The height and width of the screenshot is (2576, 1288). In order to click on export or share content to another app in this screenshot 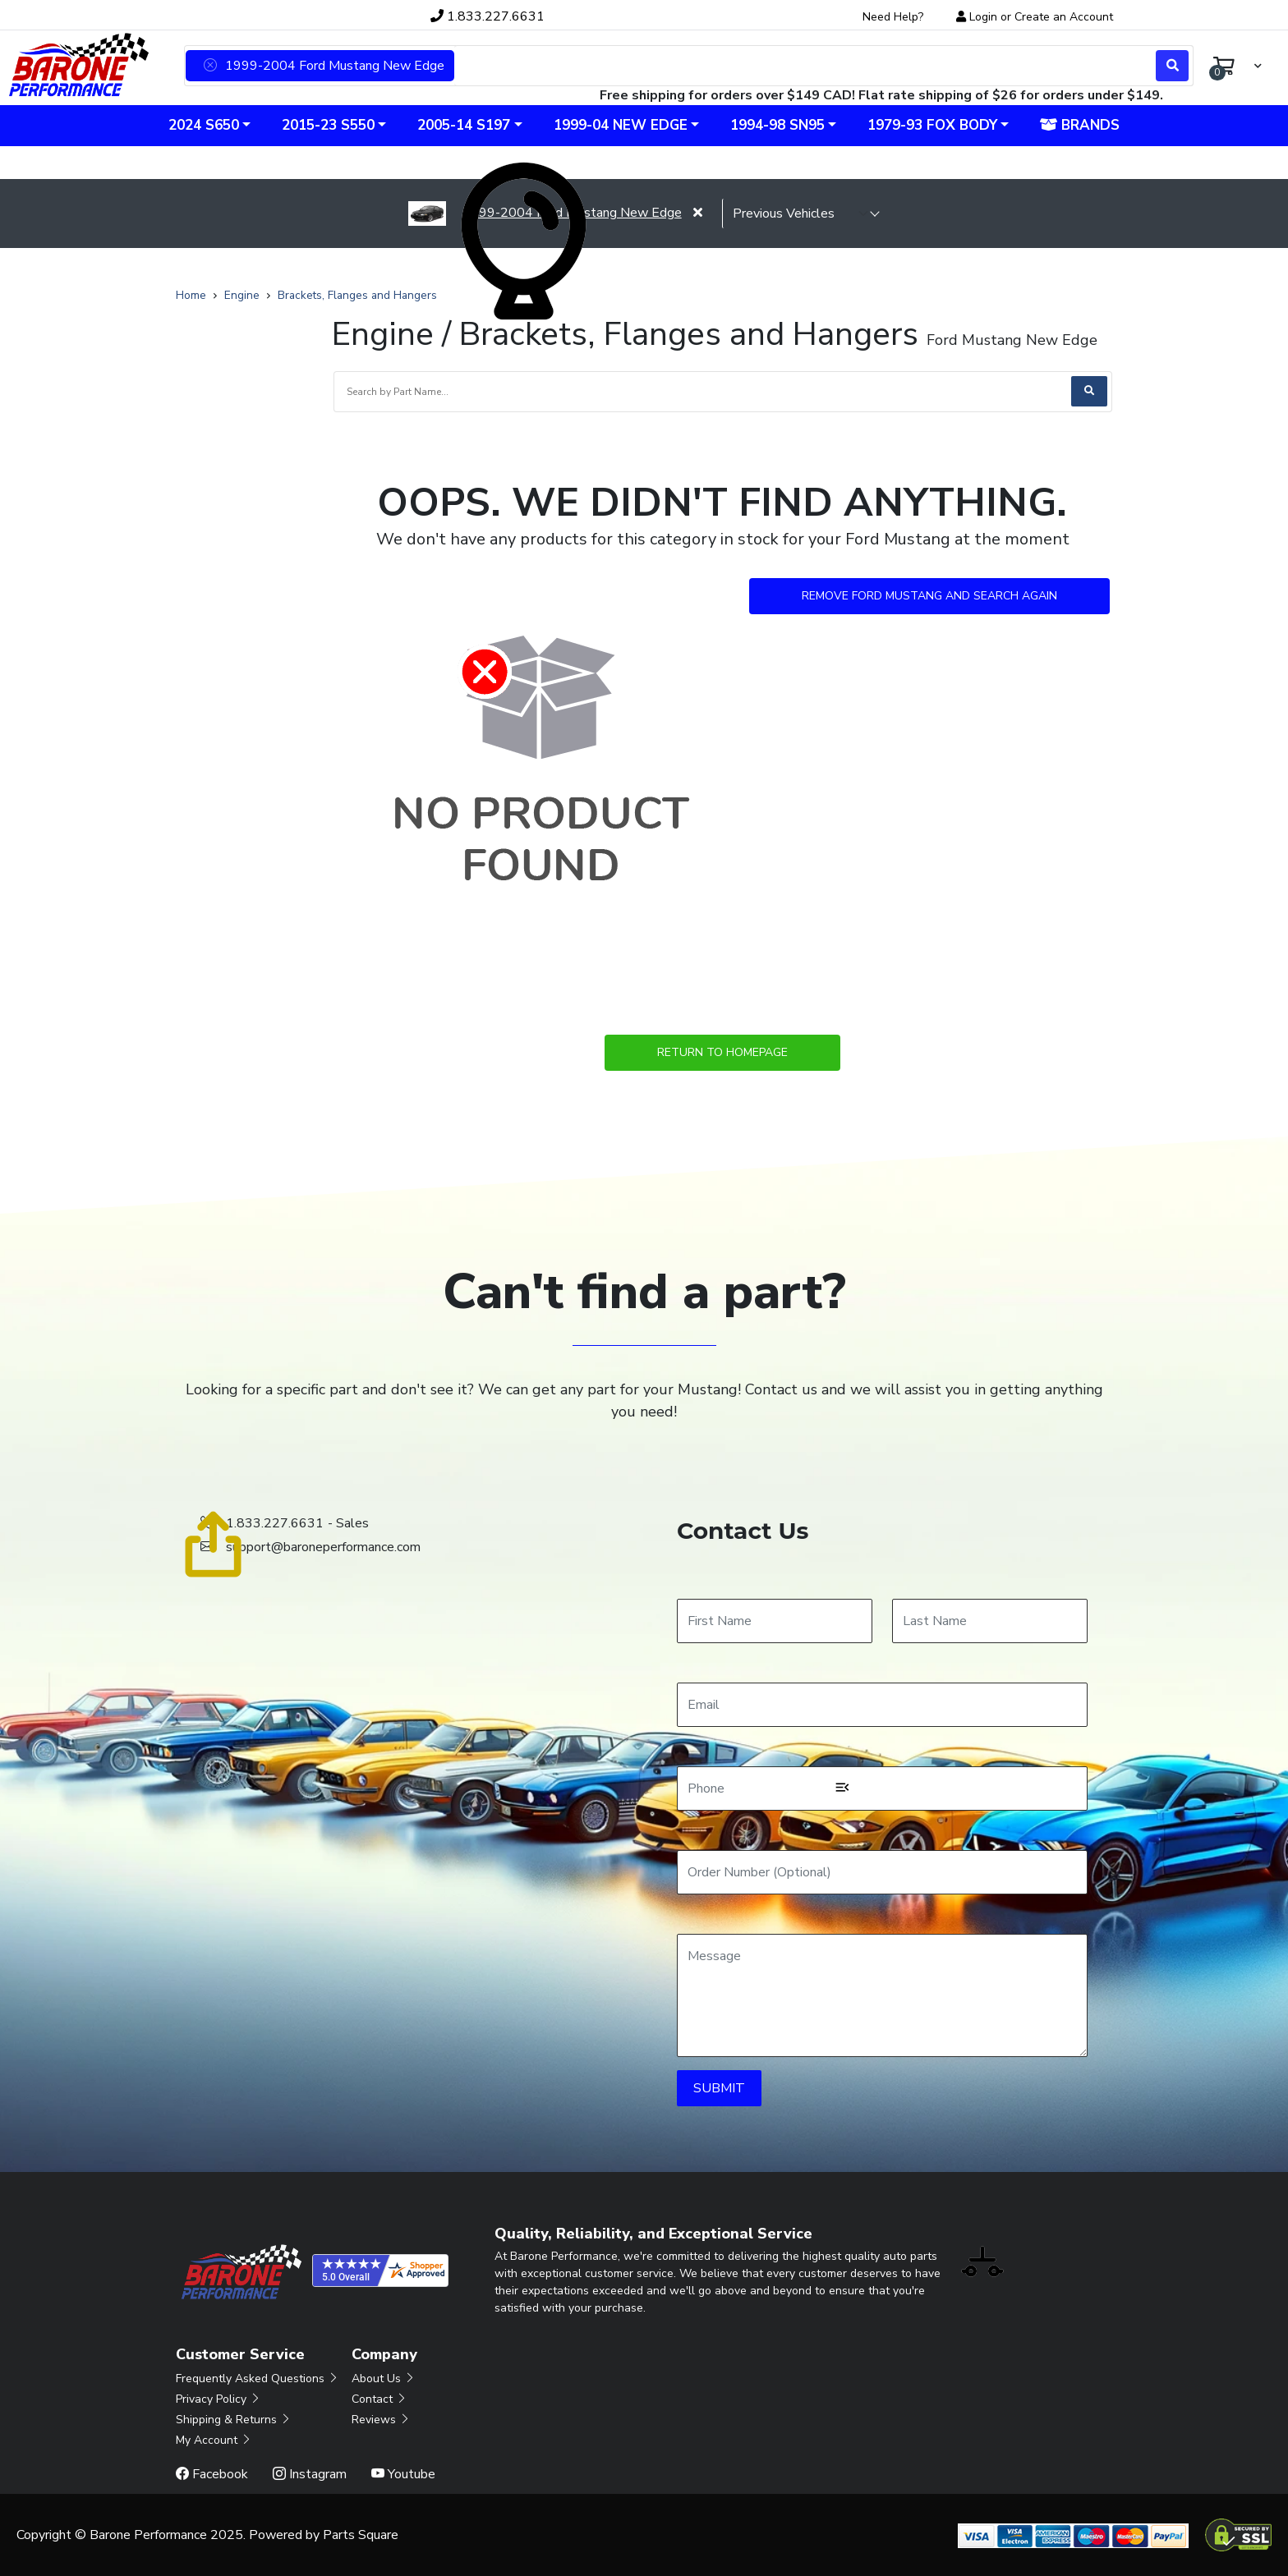, I will do `click(213, 1546)`.